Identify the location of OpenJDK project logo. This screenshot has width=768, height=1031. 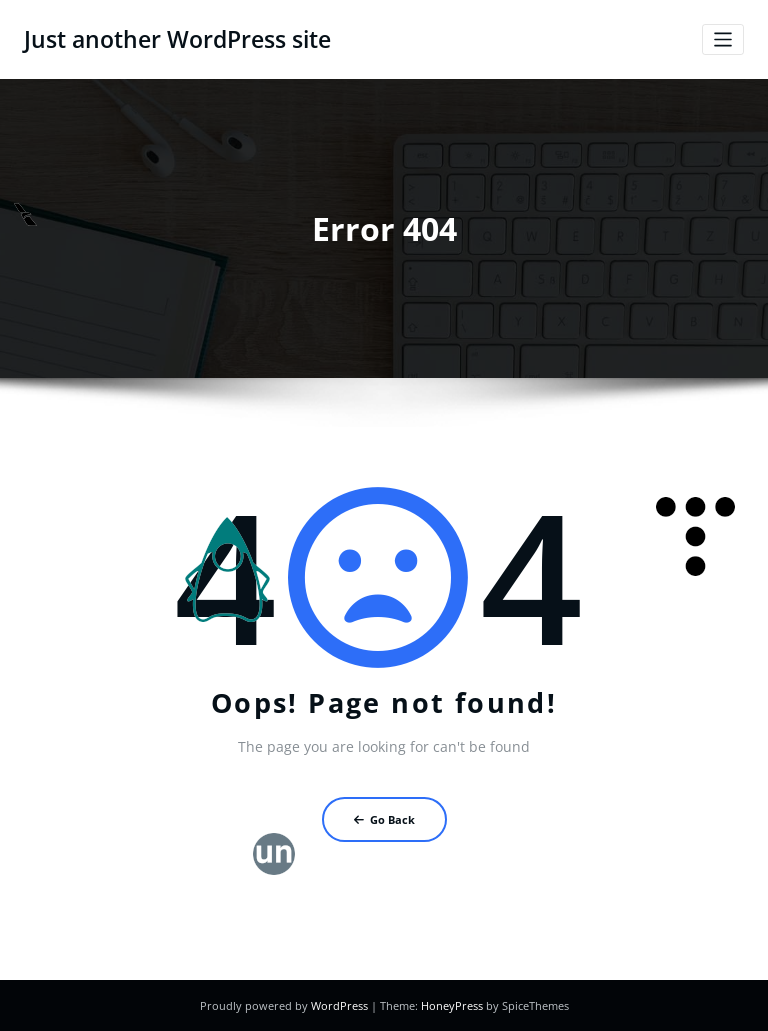
(227, 569).